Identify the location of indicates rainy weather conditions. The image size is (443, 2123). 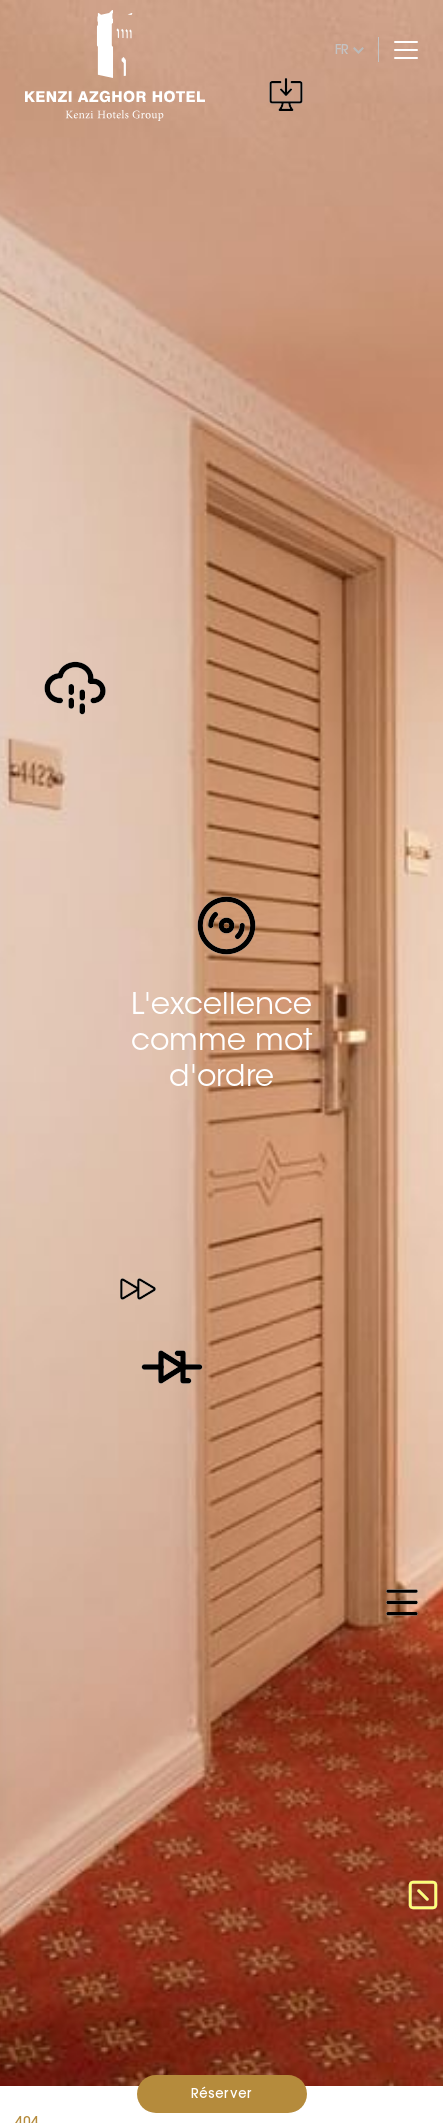
(74, 684).